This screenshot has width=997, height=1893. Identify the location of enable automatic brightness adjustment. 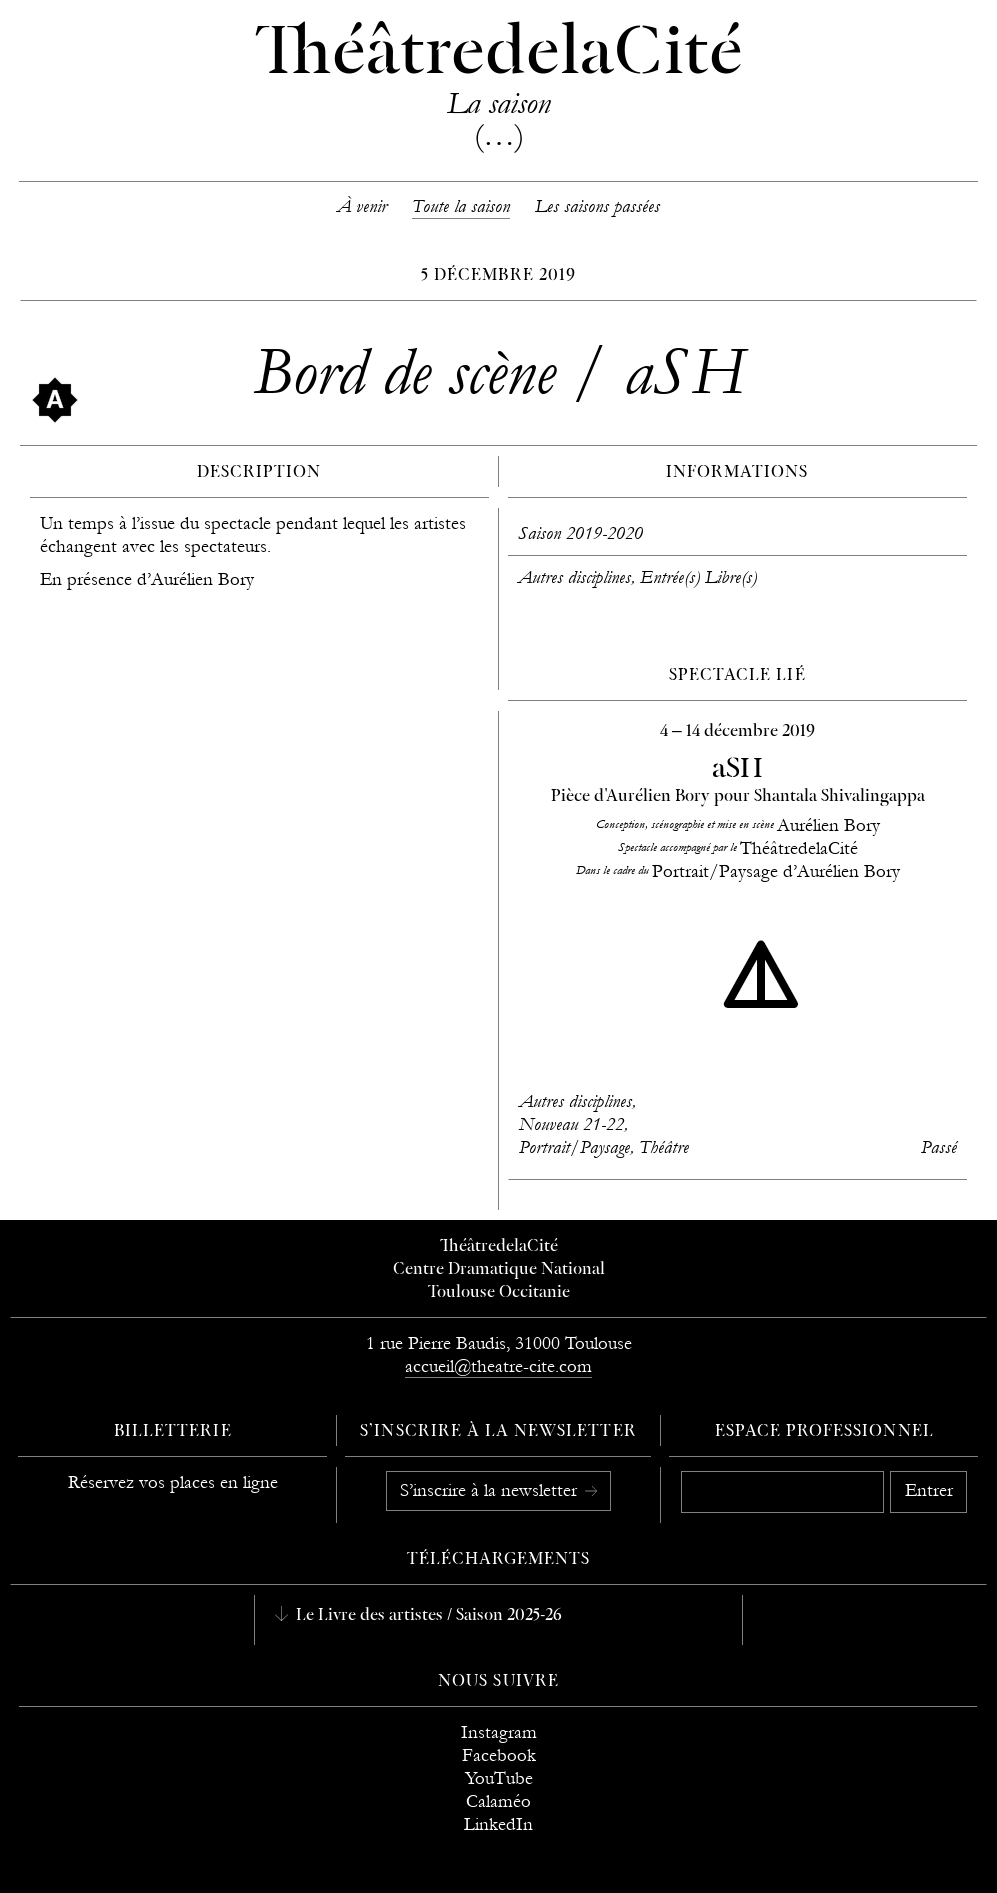
(55, 400).